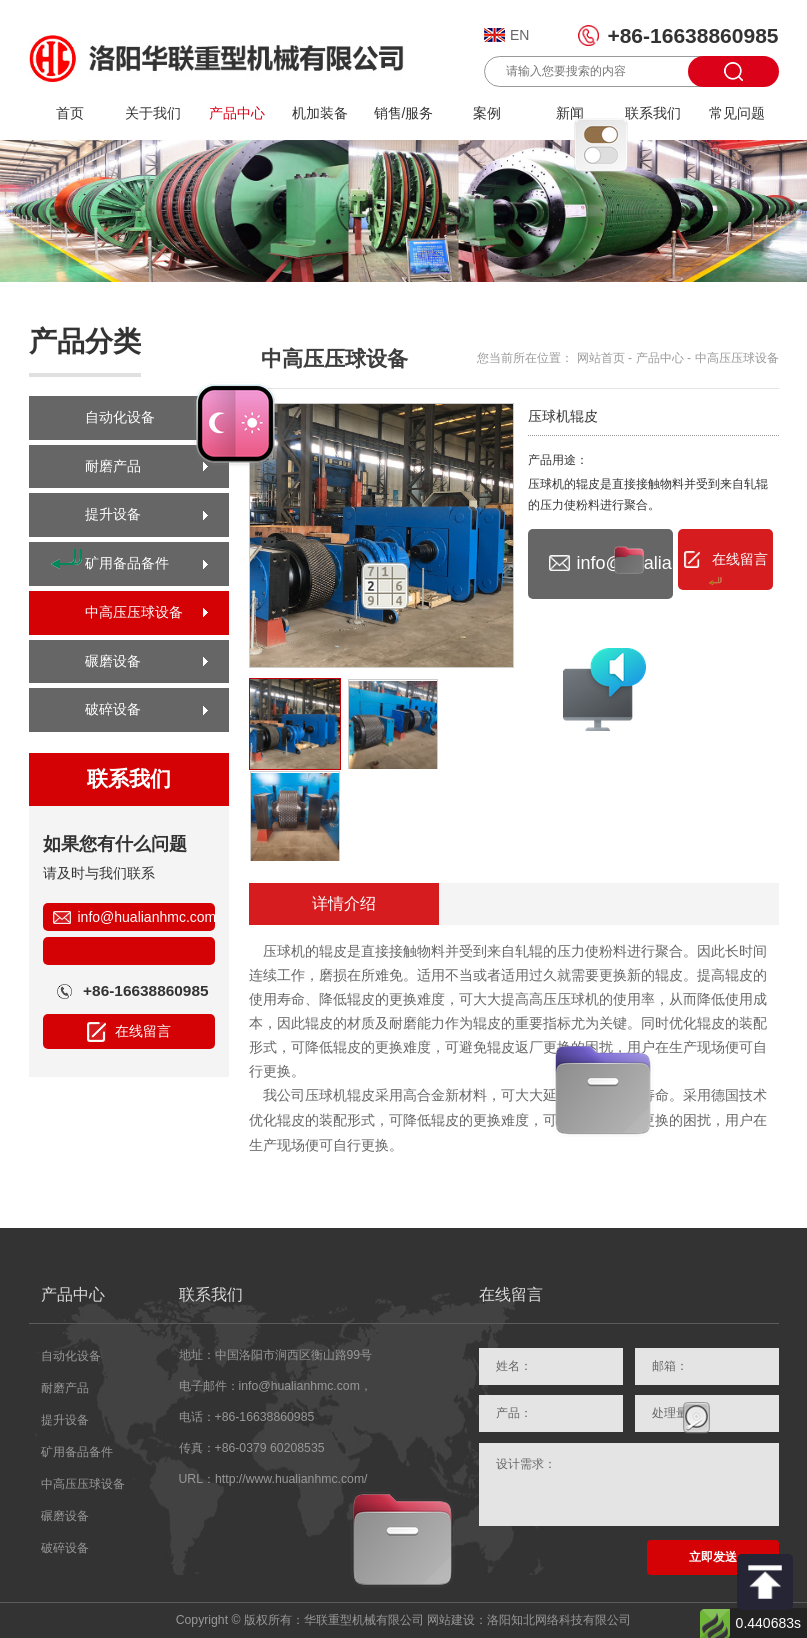  Describe the element at coordinates (629, 560) in the screenshot. I see `open folder containing files` at that location.